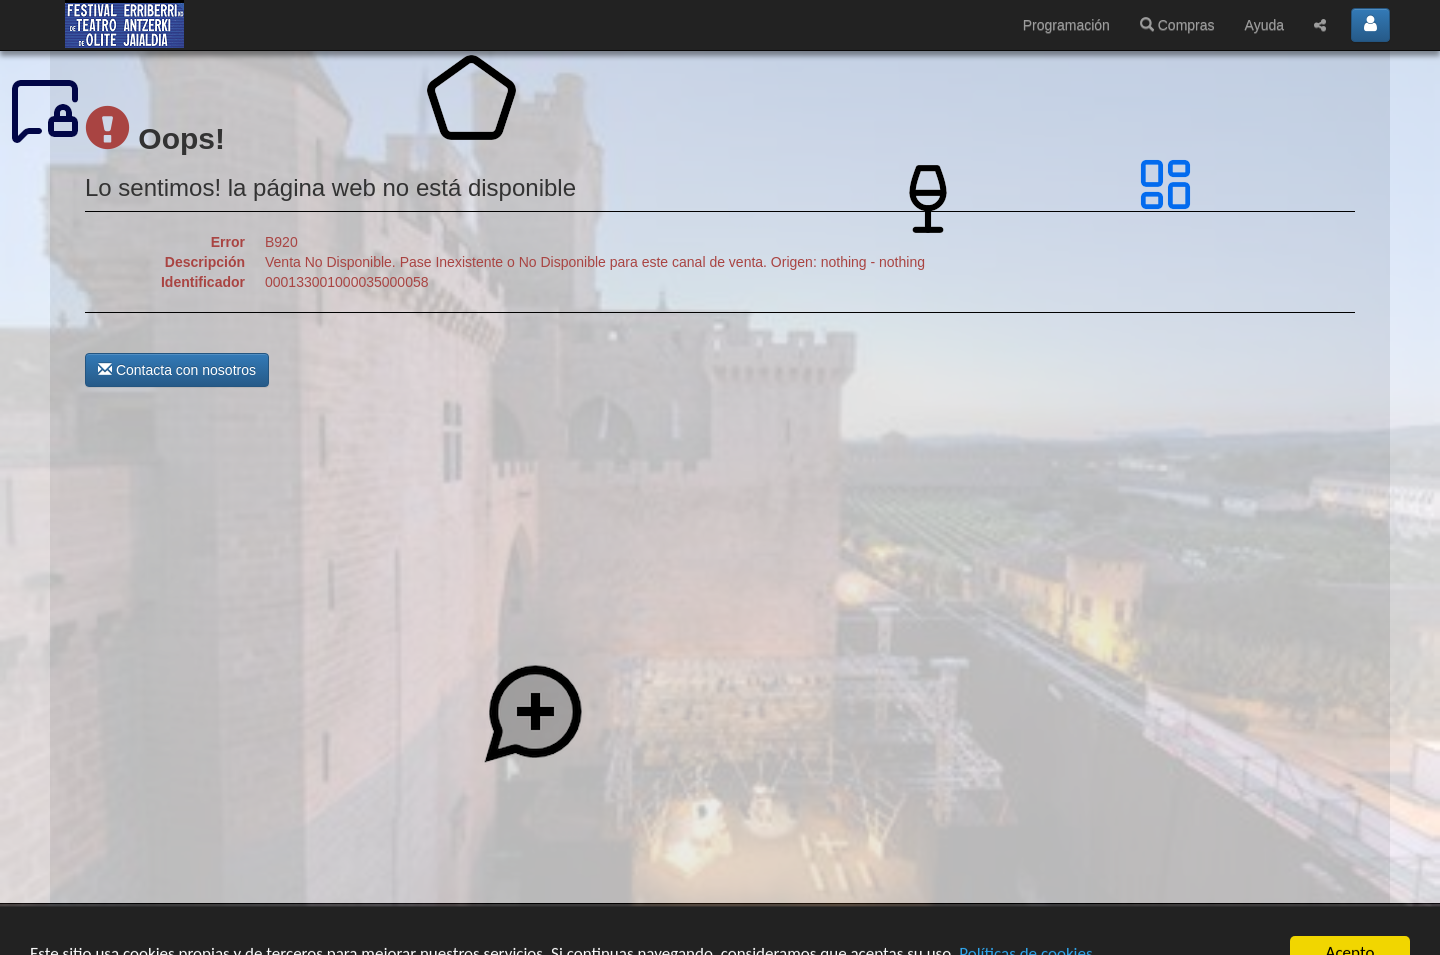 The height and width of the screenshot is (955, 1440). Describe the element at coordinates (1165, 184) in the screenshot. I see `open dashboard view` at that location.